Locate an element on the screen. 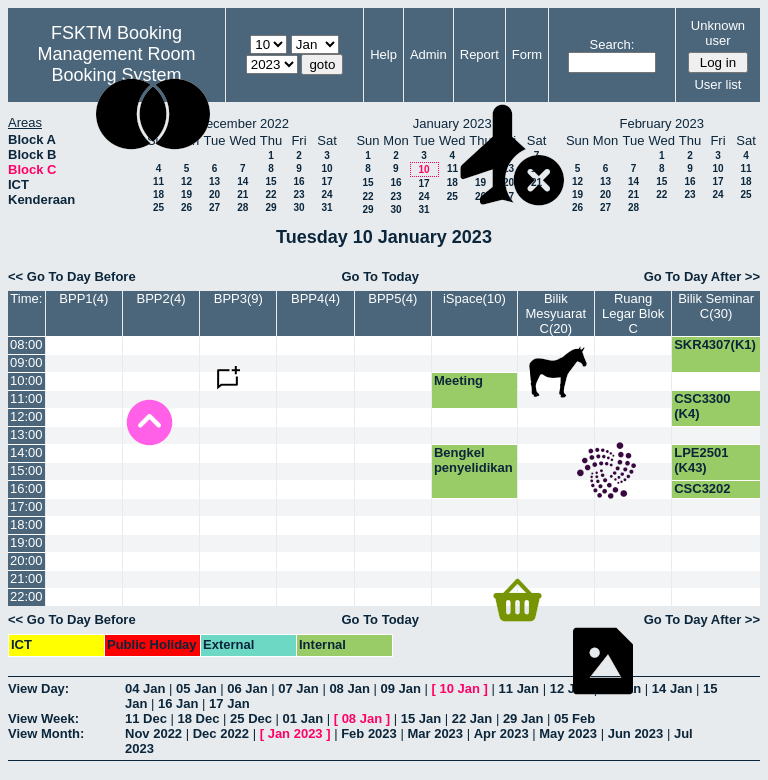 Image resolution: width=768 pixels, height=780 pixels. visit Sticker Mule website or app is located at coordinates (558, 372).